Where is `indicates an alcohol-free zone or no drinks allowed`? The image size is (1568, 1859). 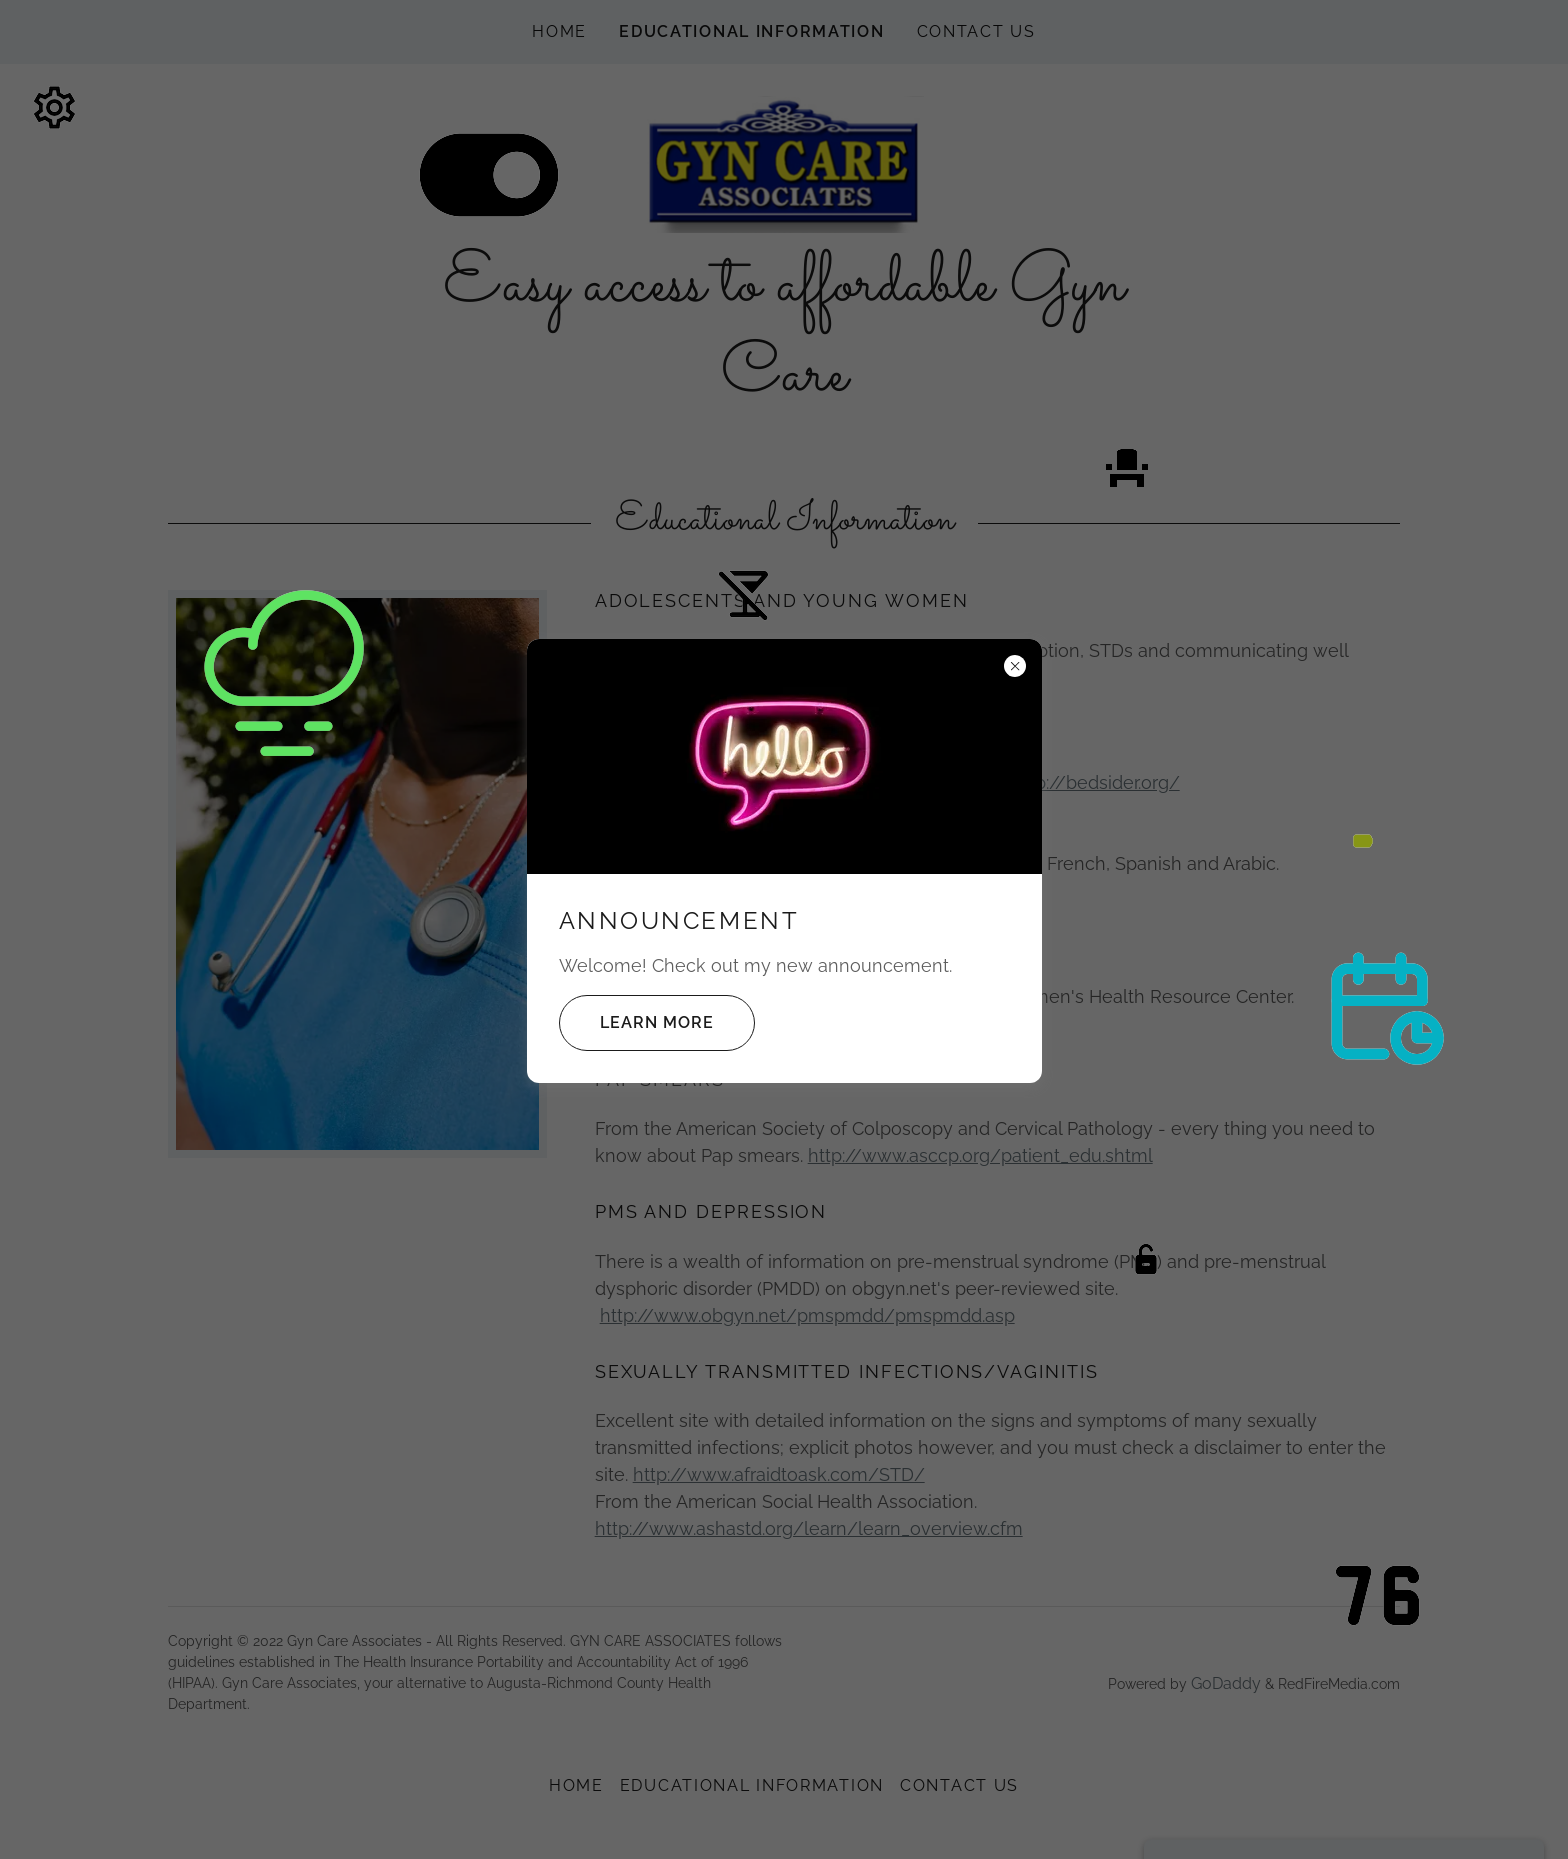
indicates an alcohol-free zone or no drinks allowed is located at coordinates (745, 594).